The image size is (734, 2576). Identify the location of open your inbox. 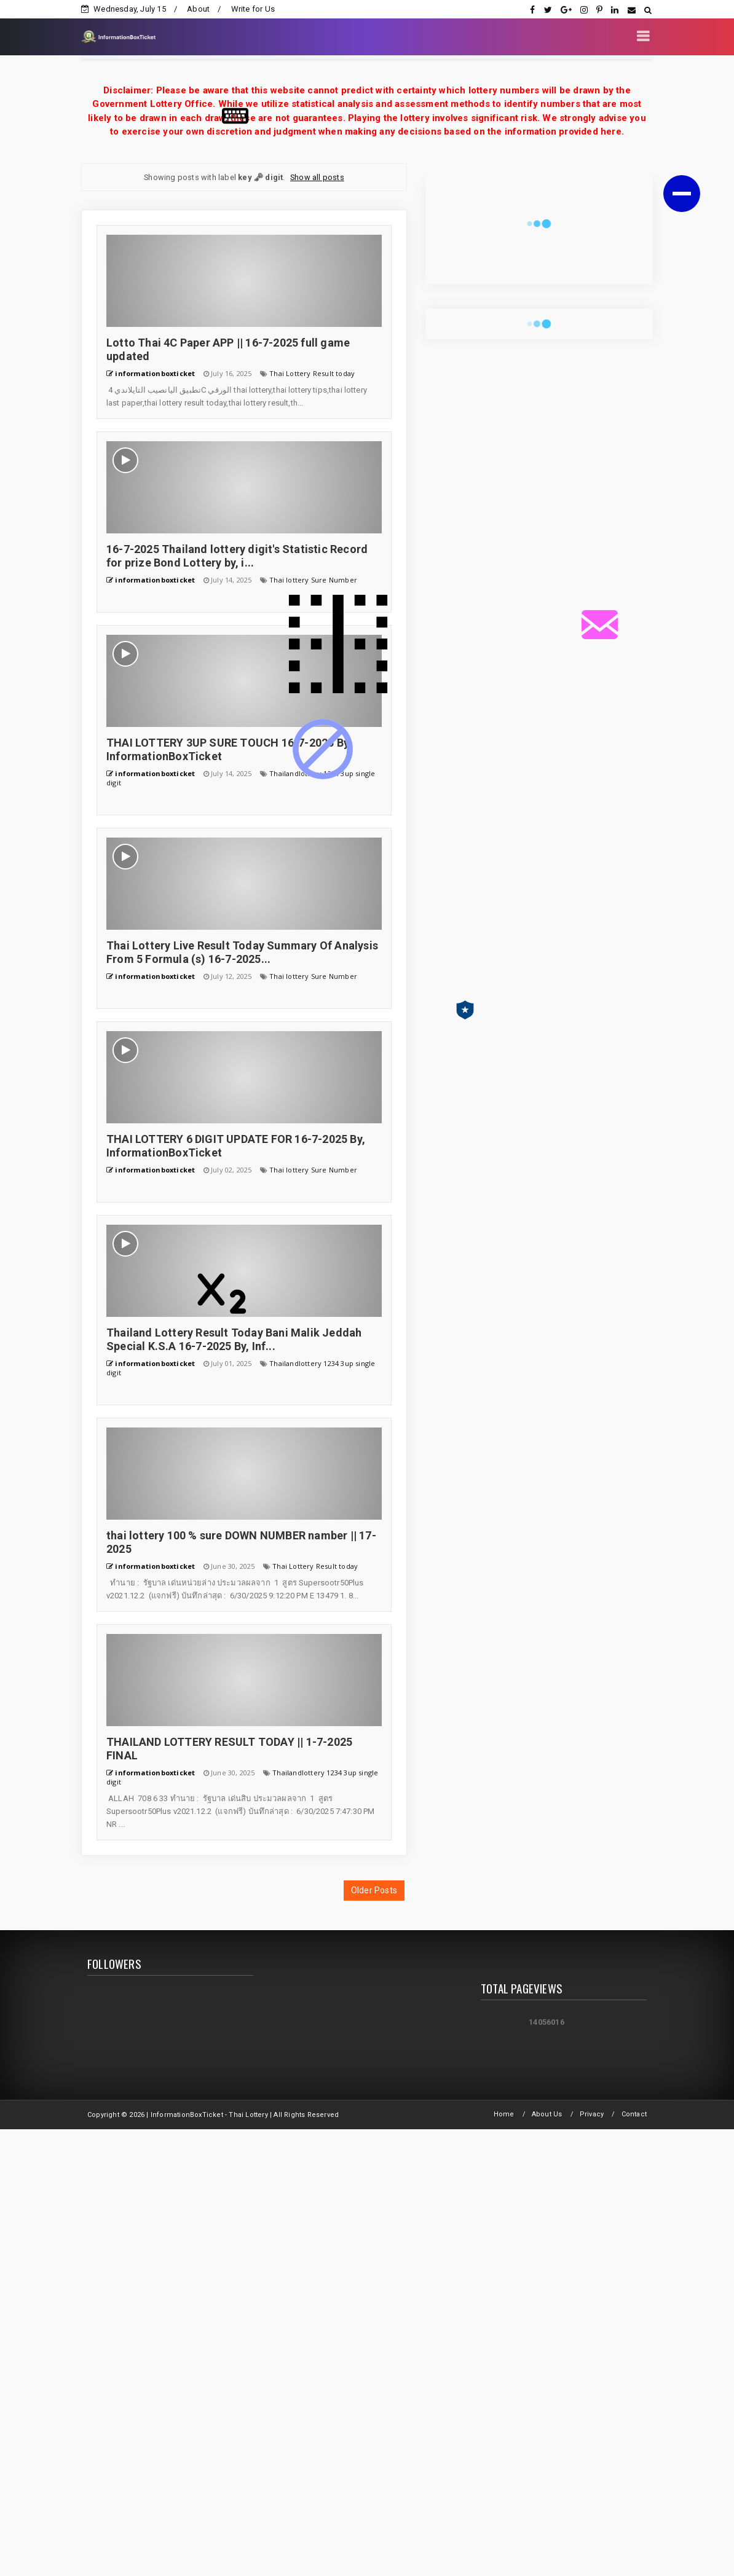
(599, 624).